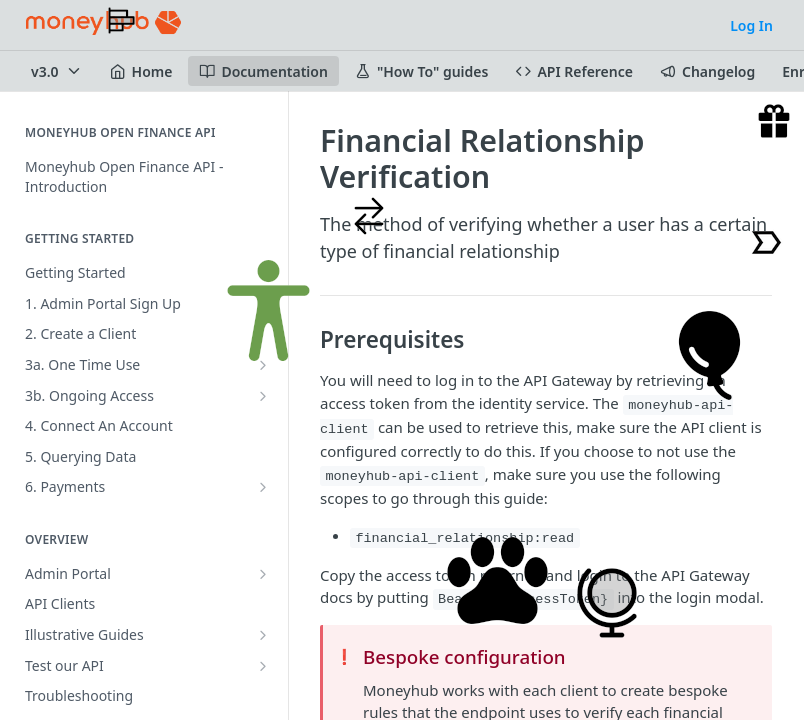  I want to click on access accessibility settings, so click(268, 310).